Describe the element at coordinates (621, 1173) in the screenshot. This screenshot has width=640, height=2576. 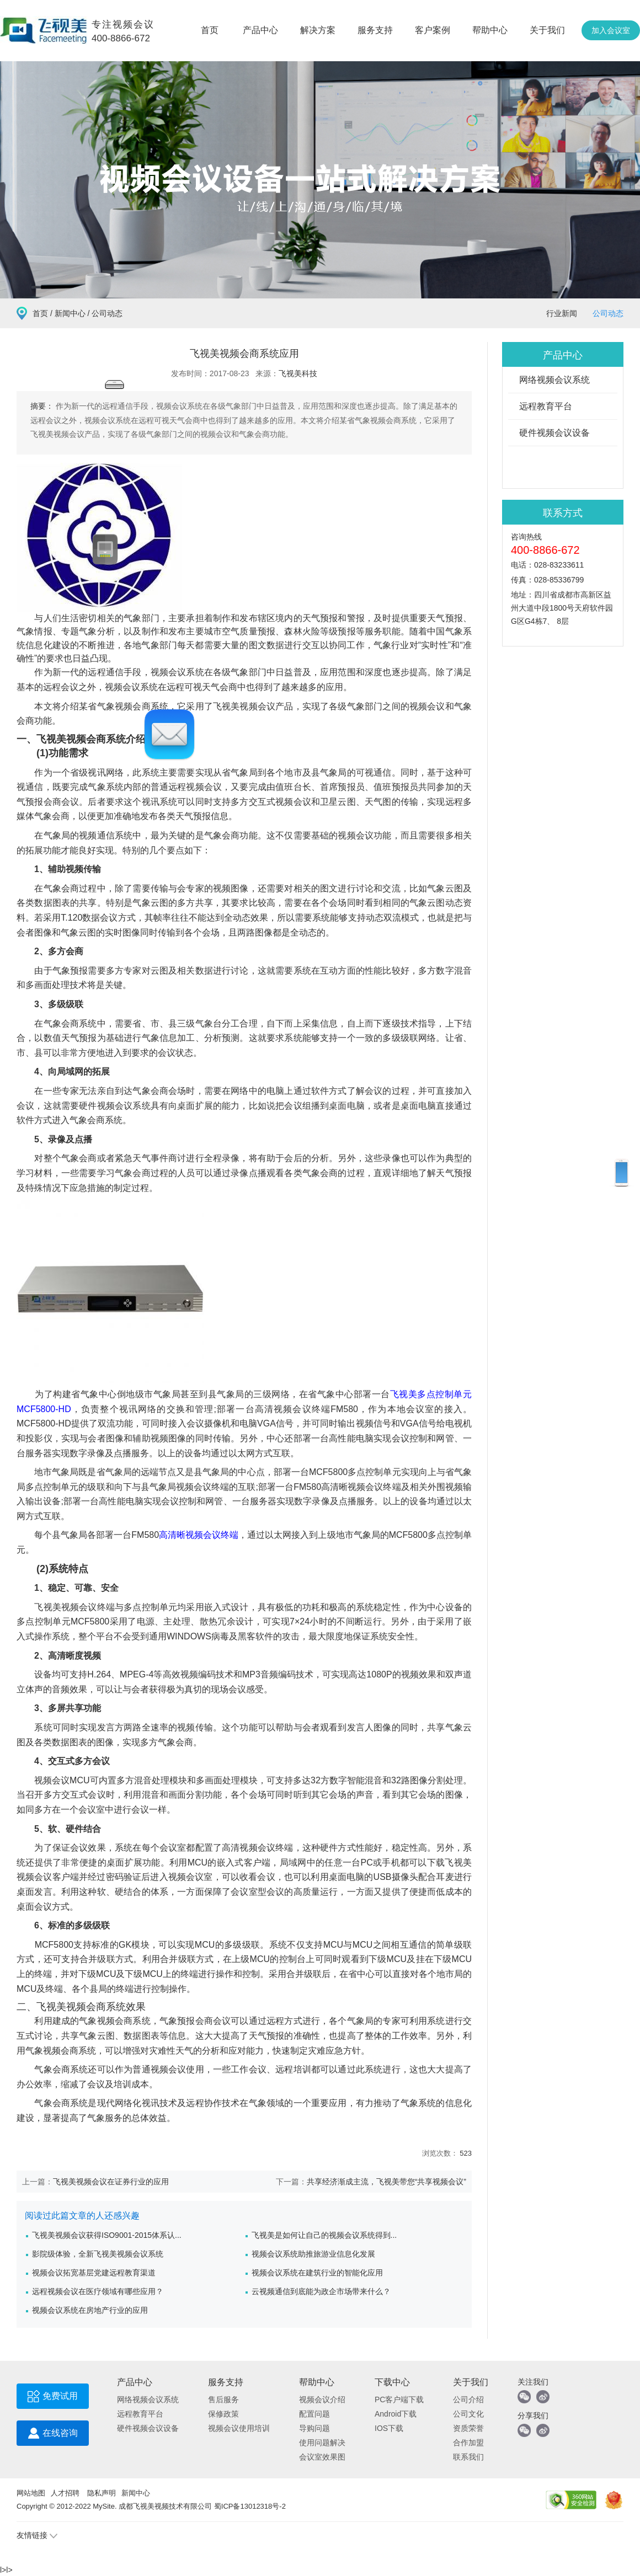
I see `manage connected iPhone device` at that location.